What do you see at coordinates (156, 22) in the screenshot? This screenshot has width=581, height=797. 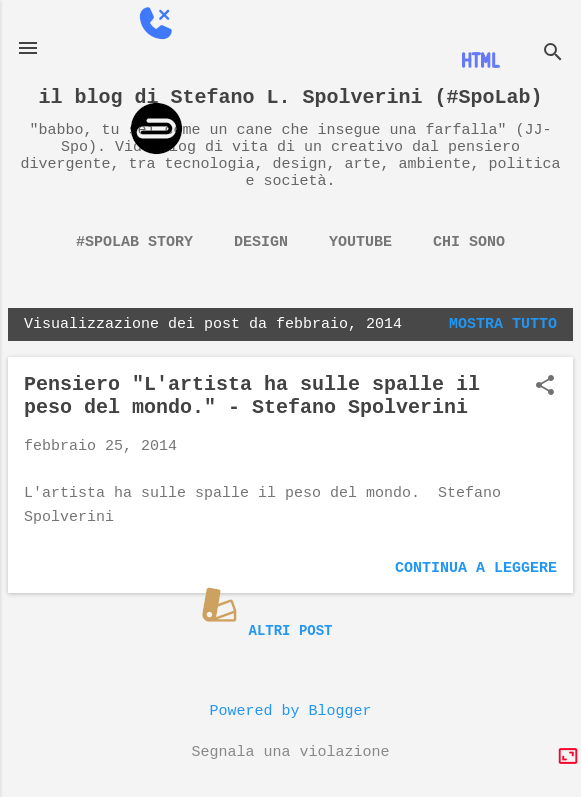 I see `end or decline a phone call` at bounding box center [156, 22].